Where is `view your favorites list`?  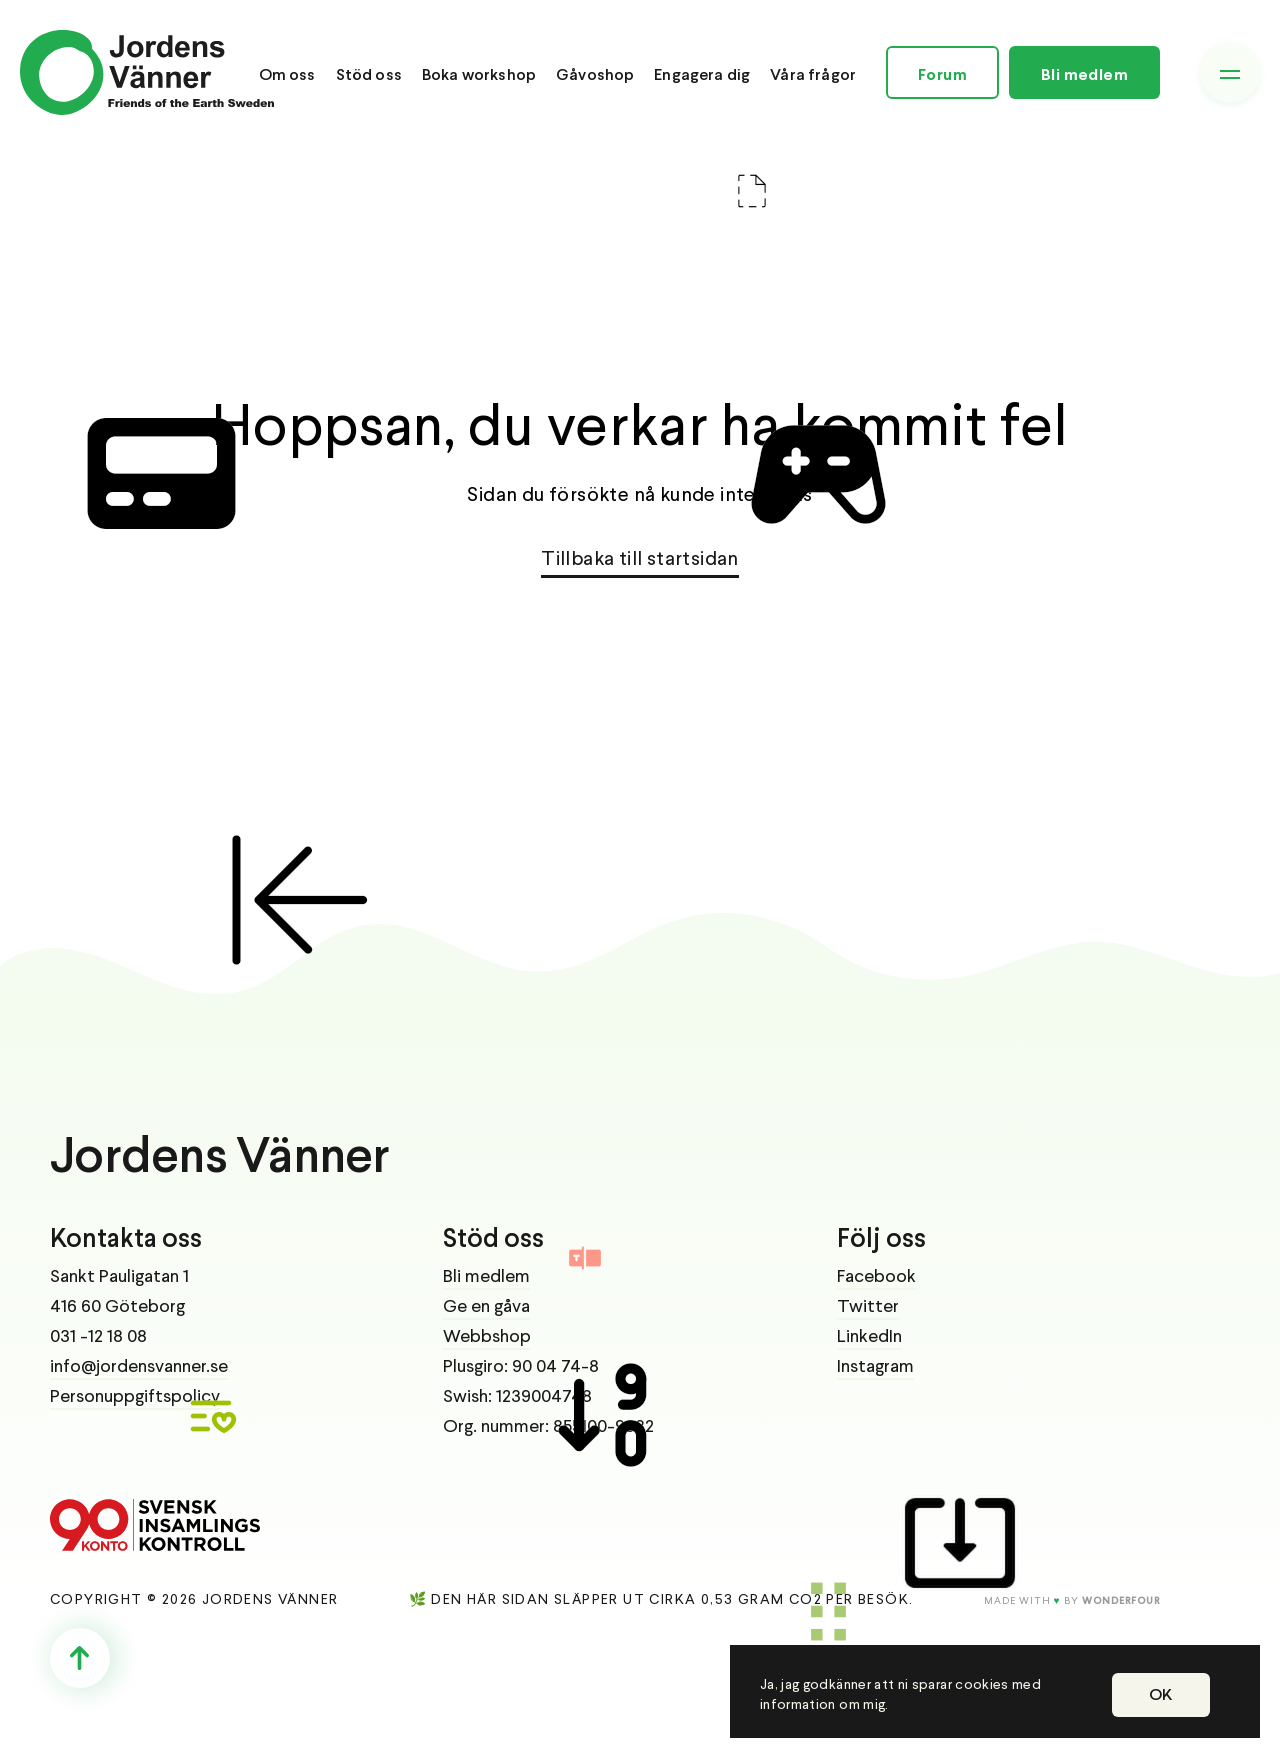 view your favorites list is located at coordinates (211, 1416).